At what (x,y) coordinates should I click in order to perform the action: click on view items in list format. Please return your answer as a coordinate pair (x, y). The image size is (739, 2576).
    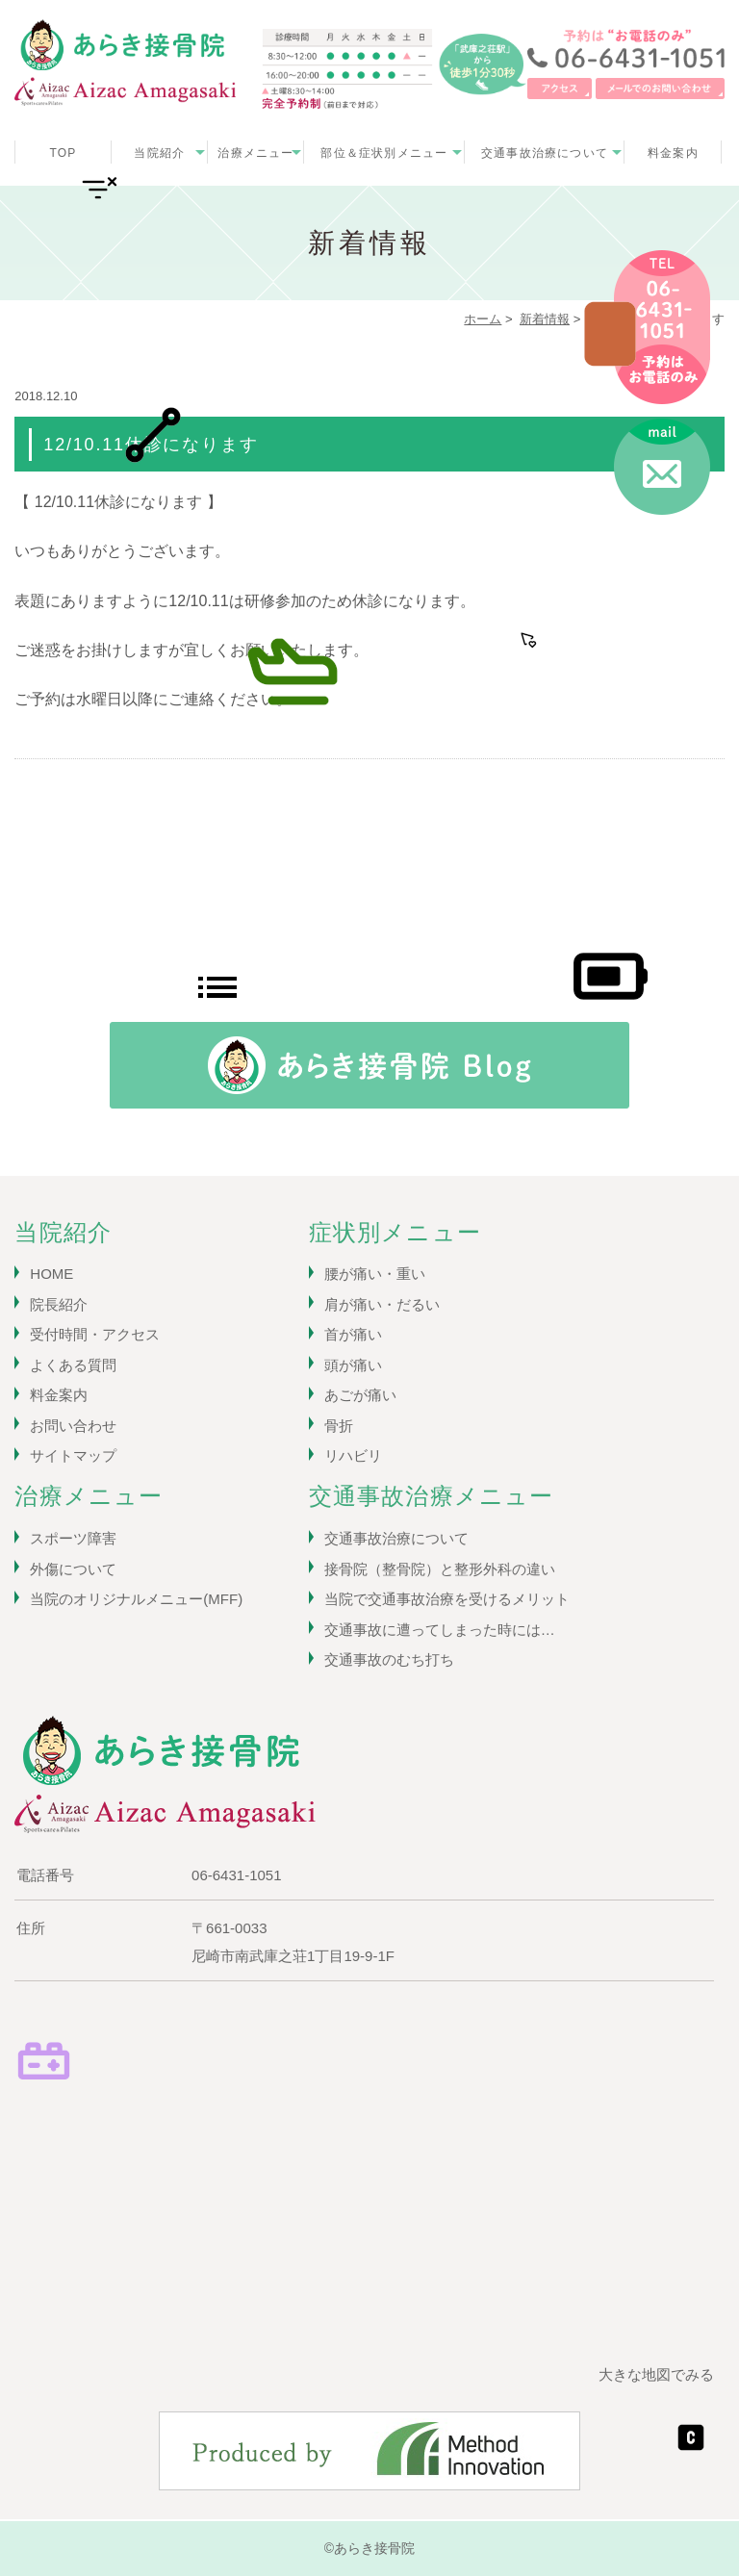
    Looking at the image, I should click on (217, 987).